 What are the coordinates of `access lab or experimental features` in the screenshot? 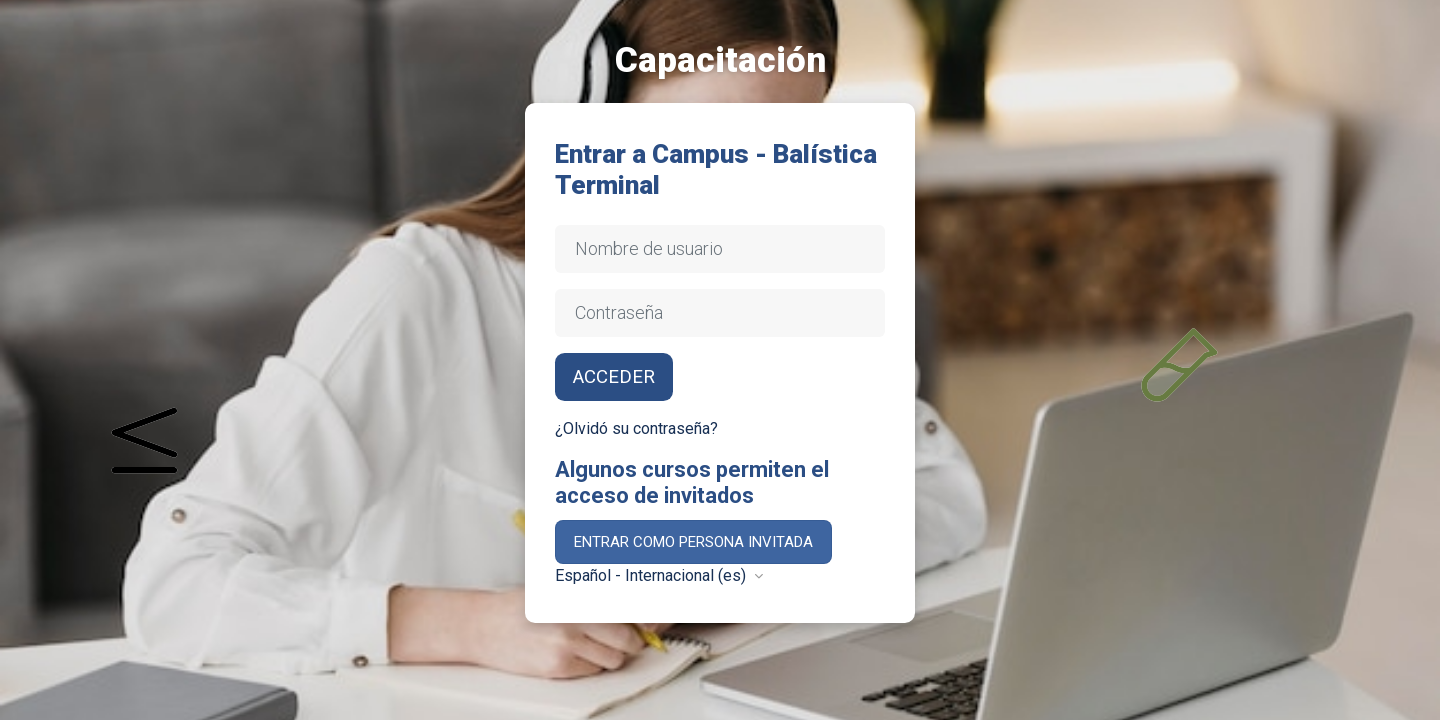 It's located at (1178, 365).